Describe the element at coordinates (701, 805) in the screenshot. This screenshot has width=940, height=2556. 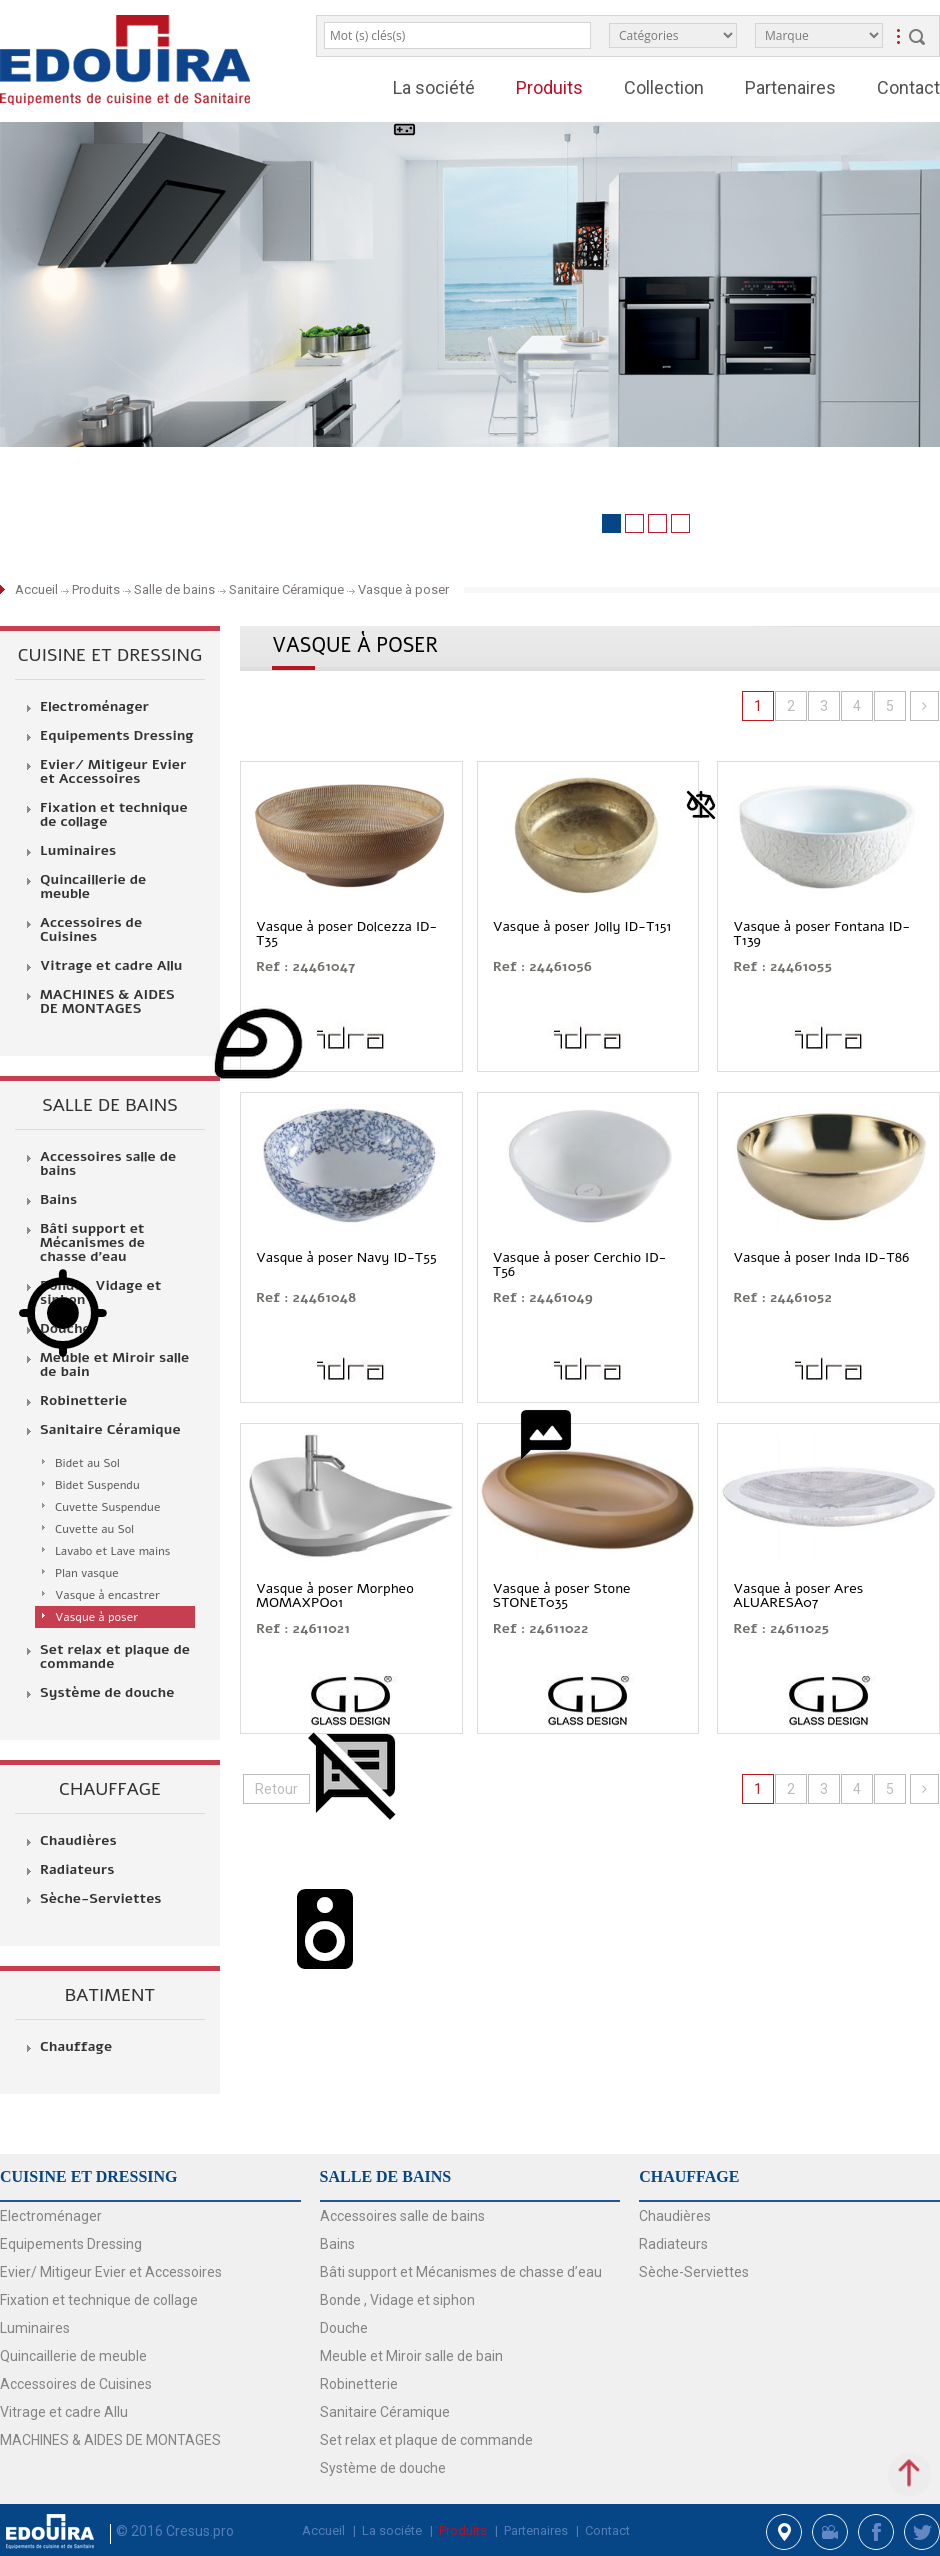
I see `disable weight or measurement tracking` at that location.